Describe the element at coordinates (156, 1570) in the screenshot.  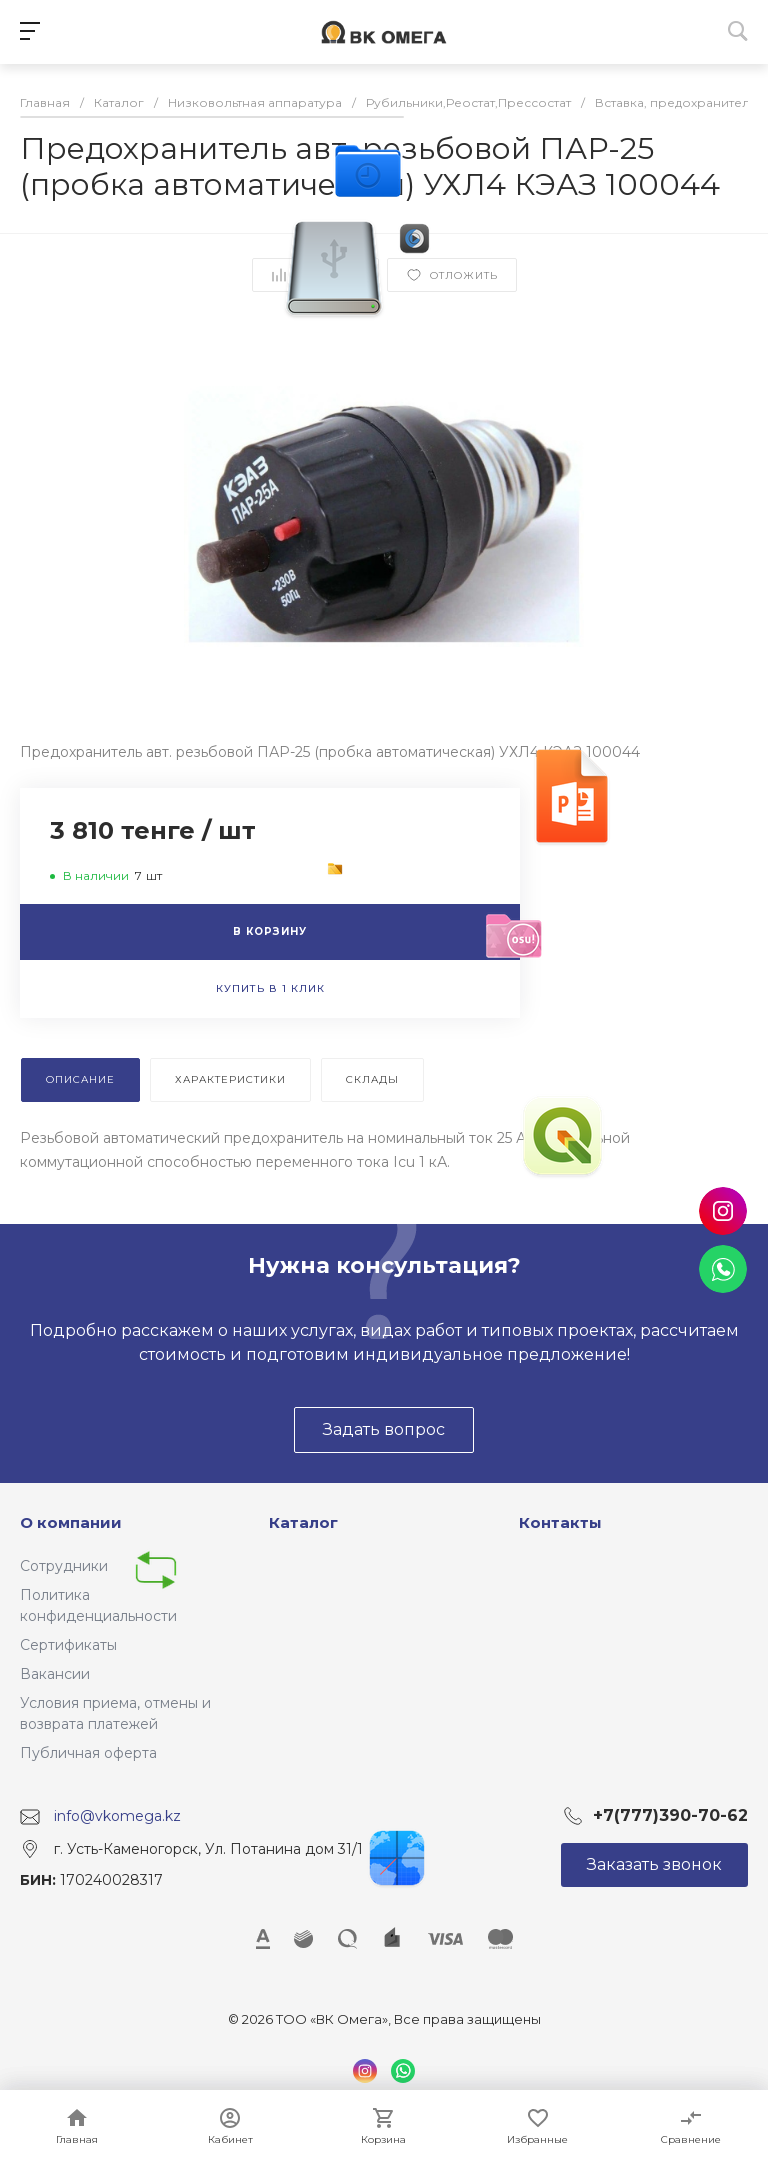
I see `sync or refresh email messages` at that location.